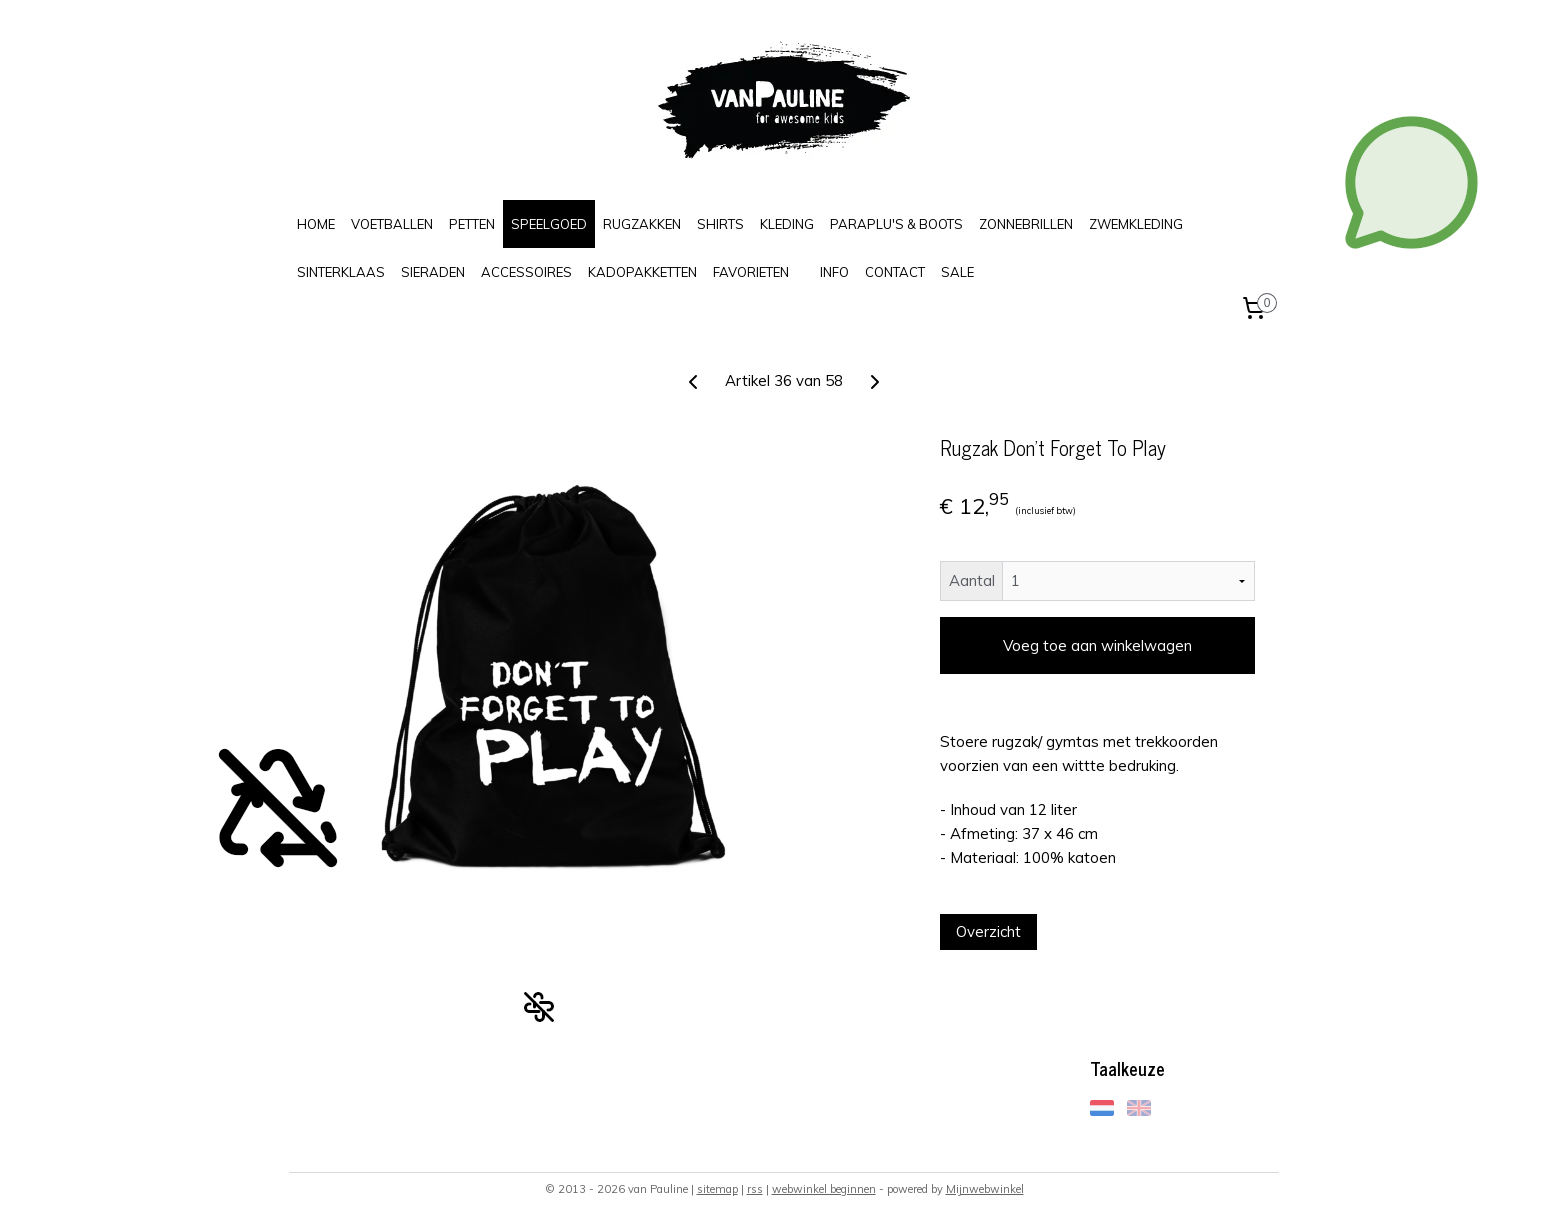 This screenshot has height=1226, width=1568. Describe the element at coordinates (278, 808) in the screenshot. I see `recycling unavailable or disabled` at that location.